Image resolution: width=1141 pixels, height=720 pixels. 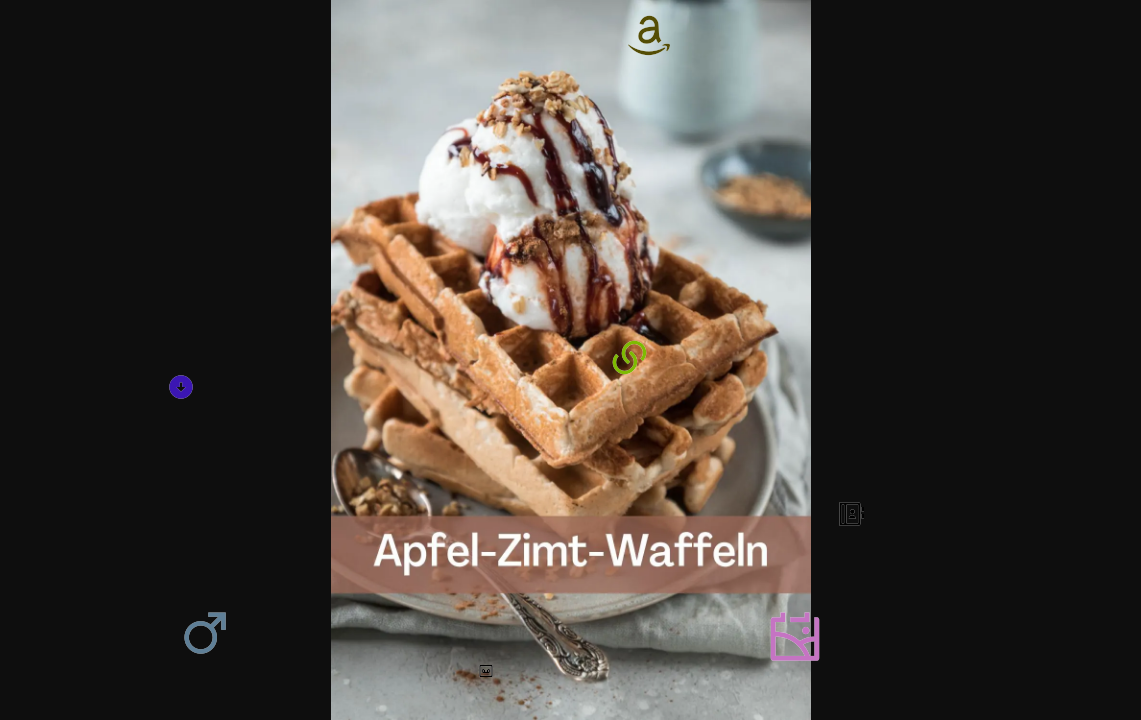 I want to click on indicates male or masculine gender option, so click(x=204, y=632).